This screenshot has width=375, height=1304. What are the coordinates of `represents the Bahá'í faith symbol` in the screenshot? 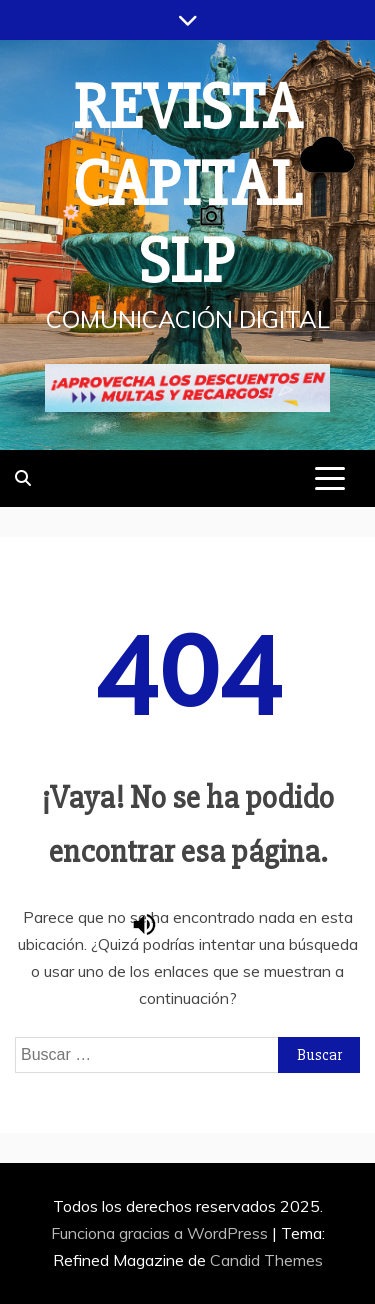 It's located at (71, 212).